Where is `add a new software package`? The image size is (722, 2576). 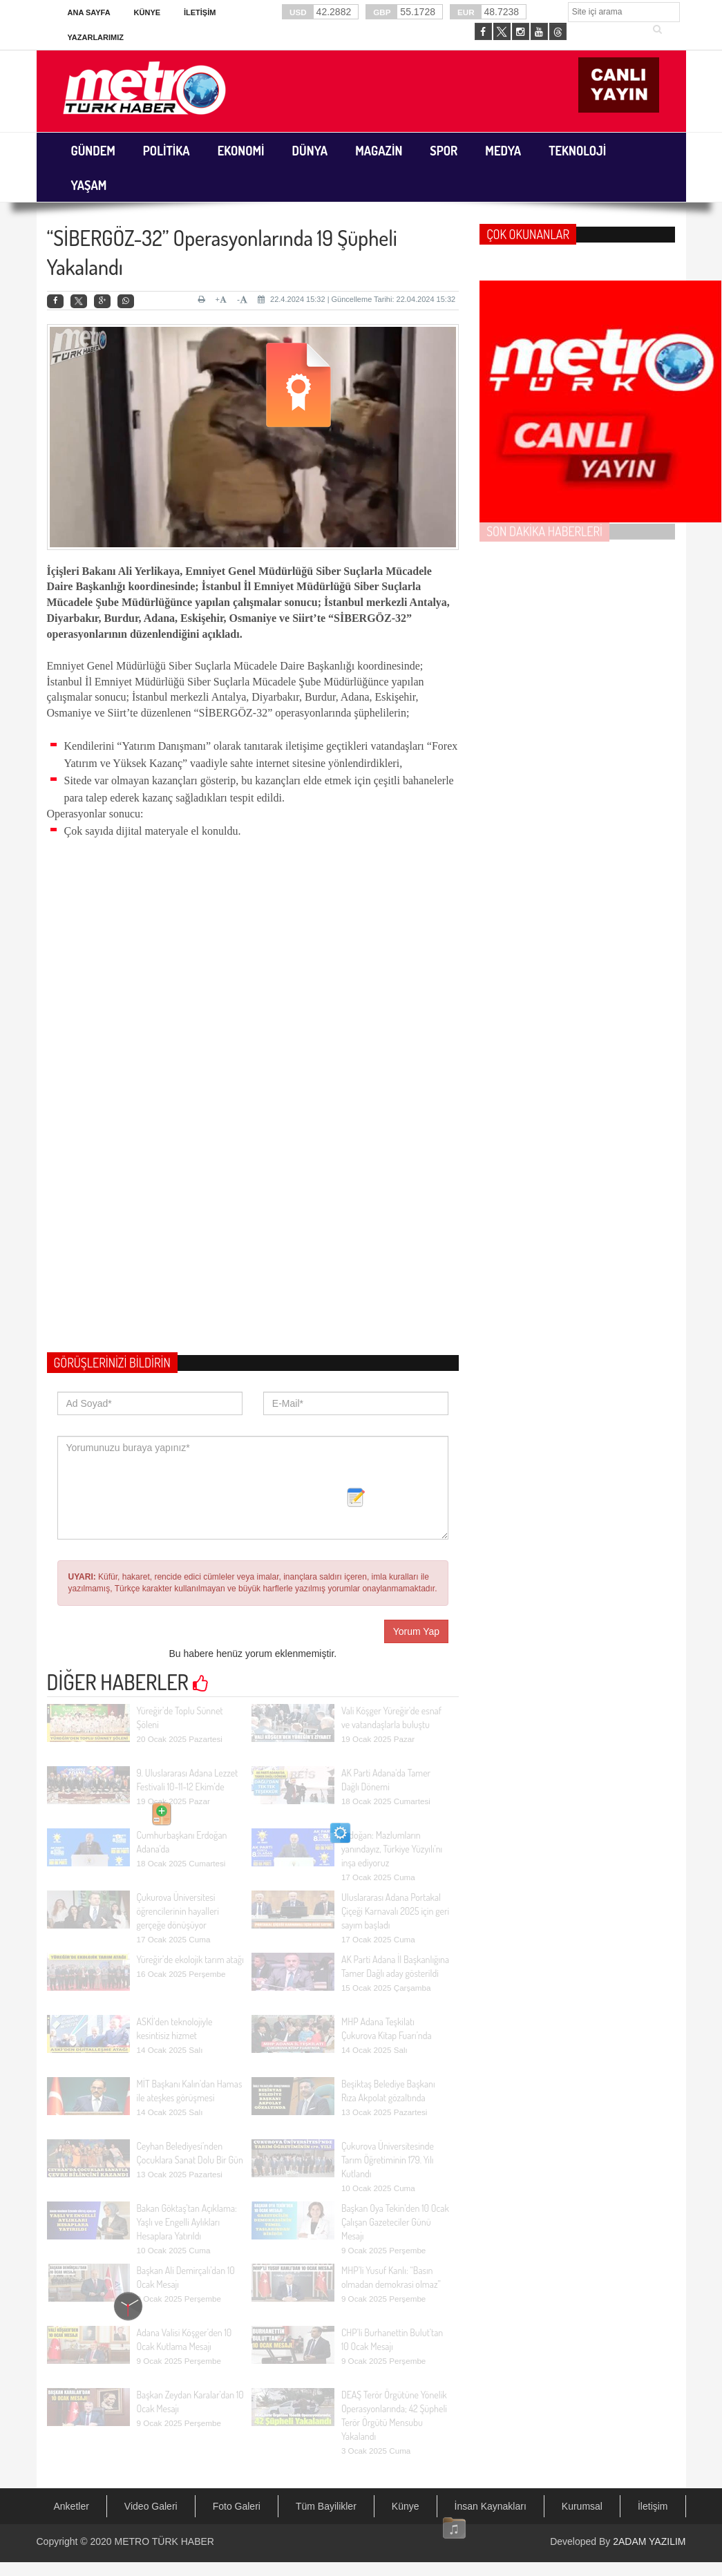
add a new software package is located at coordinates (162, 1814).